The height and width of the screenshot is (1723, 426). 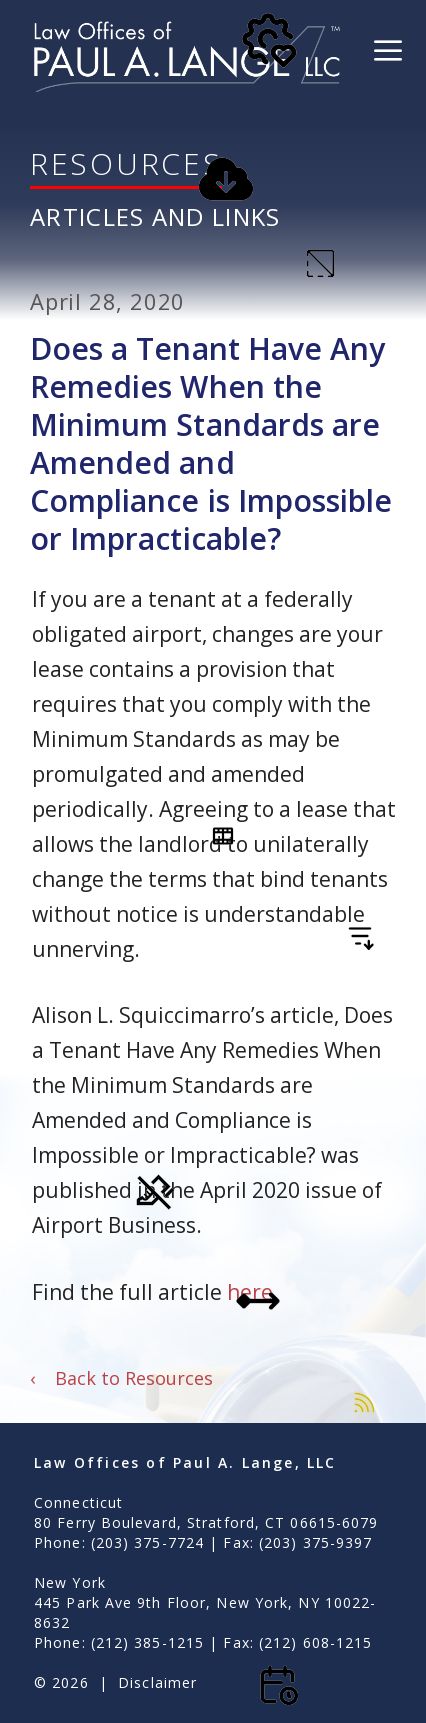 I want to click on invert current selection, so click(x=320, y=263).